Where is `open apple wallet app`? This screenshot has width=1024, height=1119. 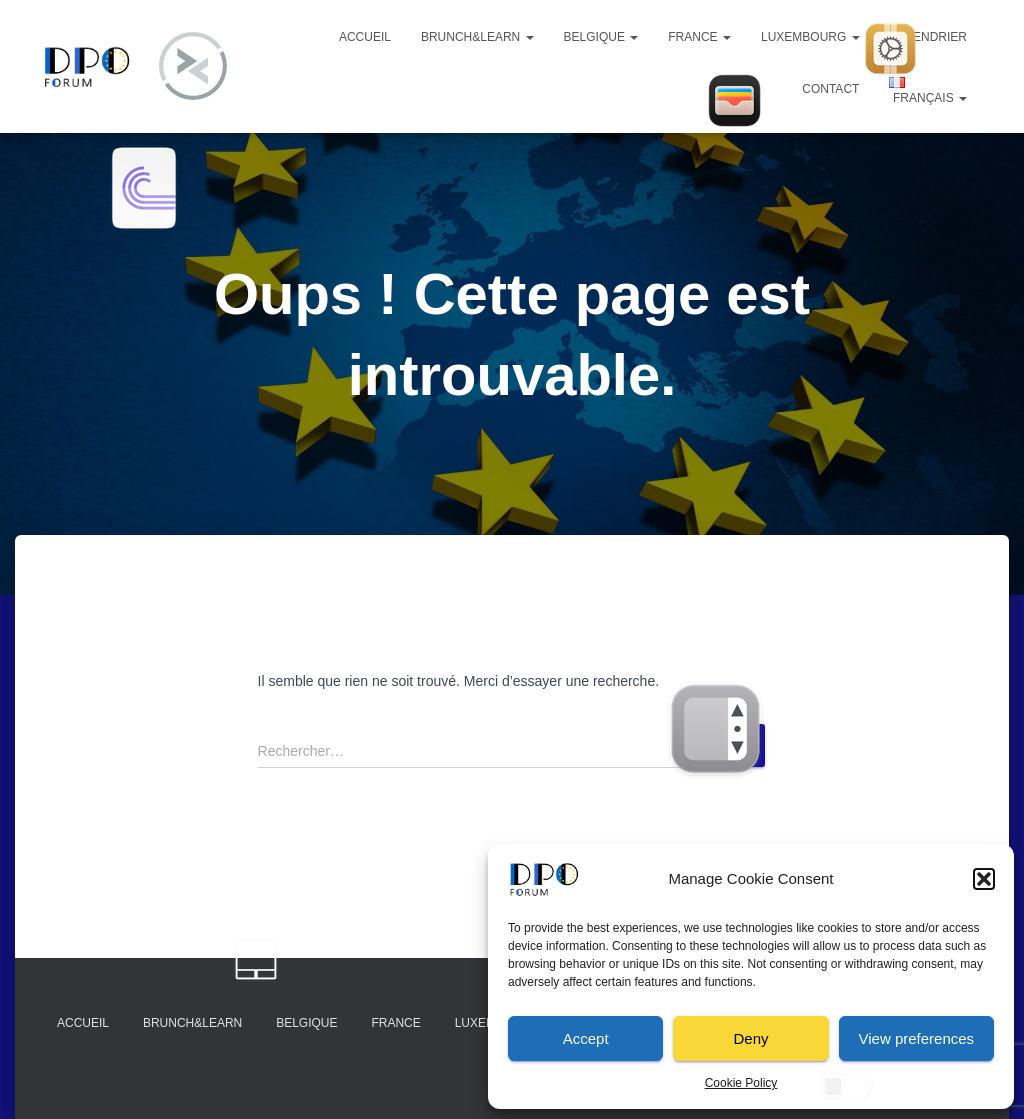 open apple wallet app is located at coordinates (734, 100).